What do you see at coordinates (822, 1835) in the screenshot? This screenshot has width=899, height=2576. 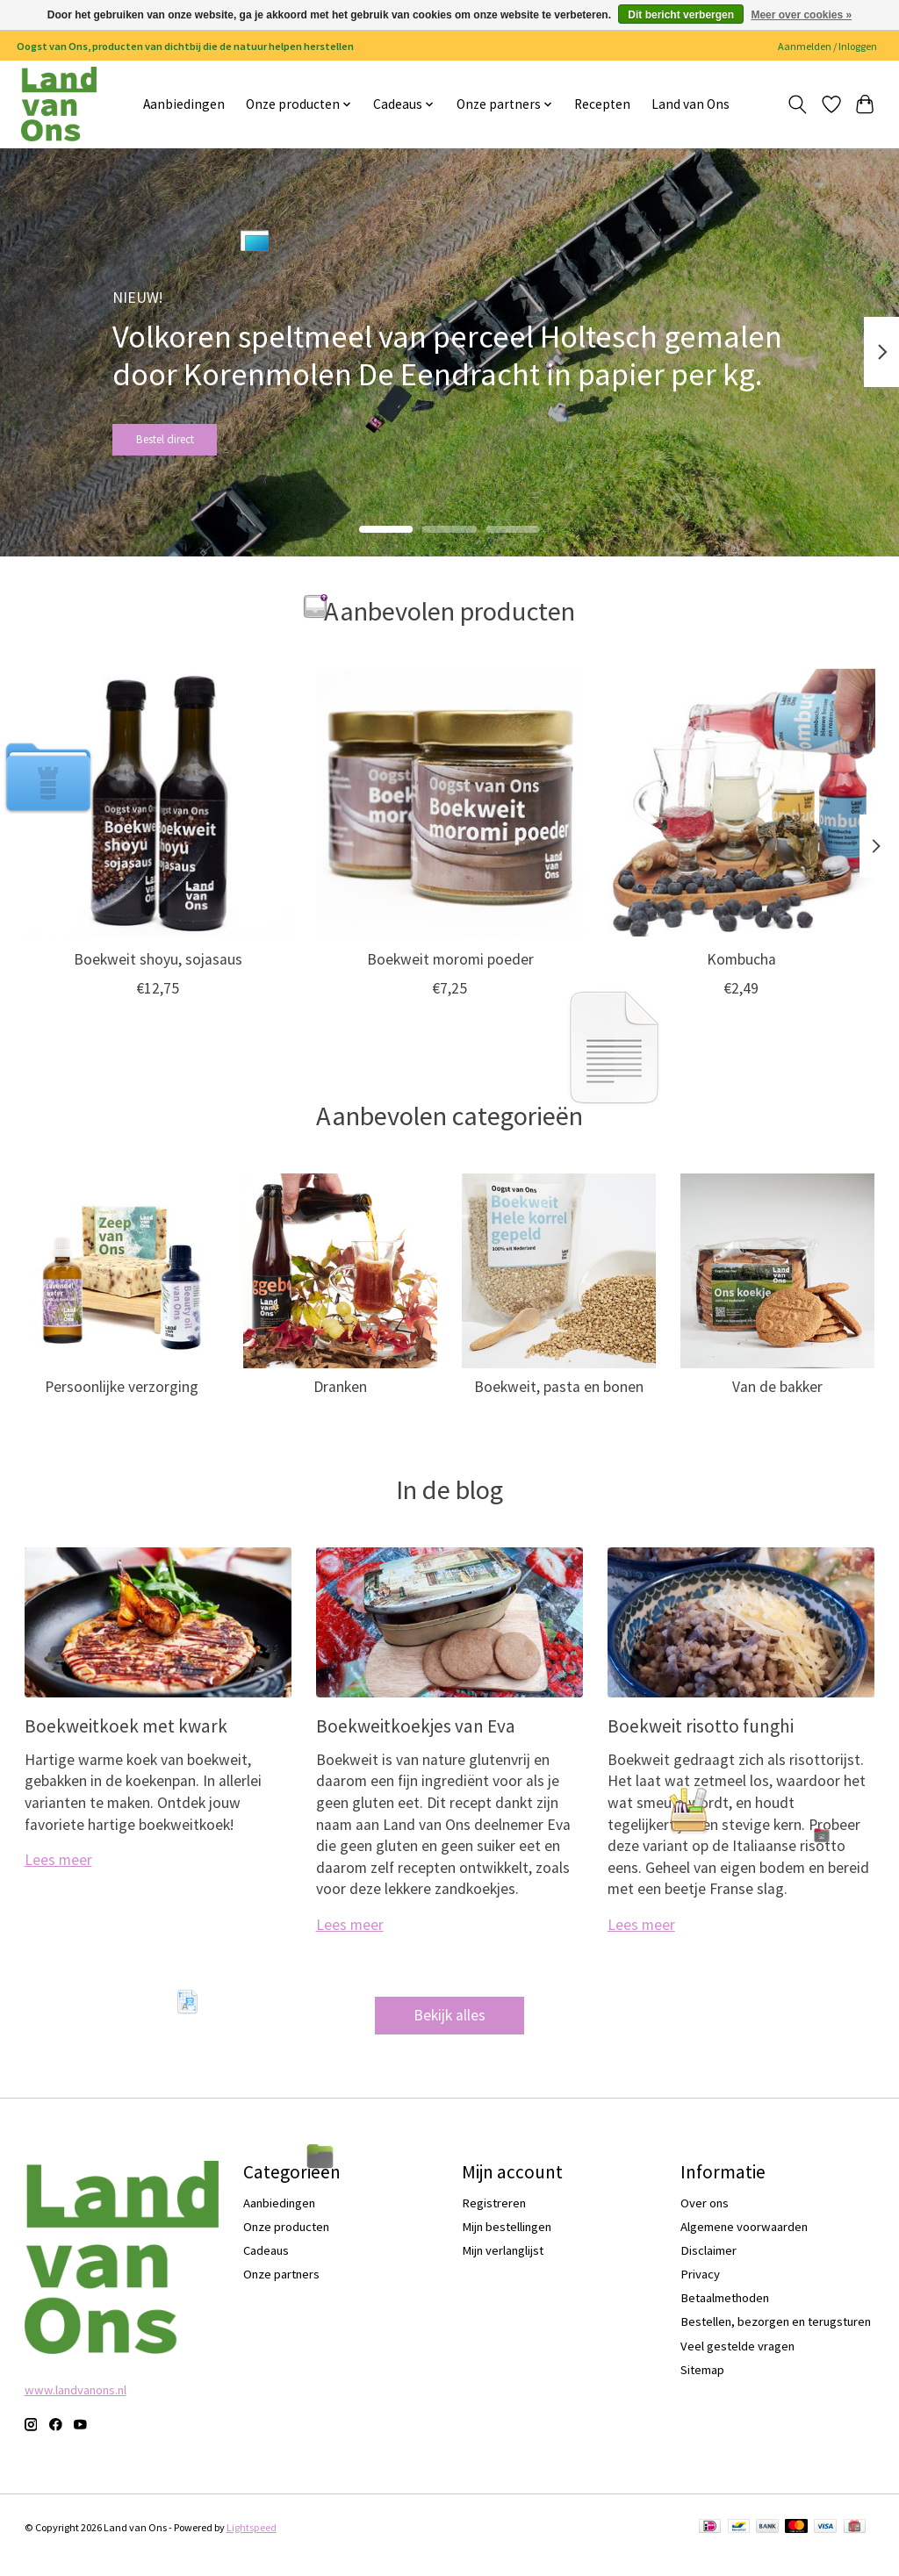 I see `open your pictures folder` at bounding box center [822, 1835].